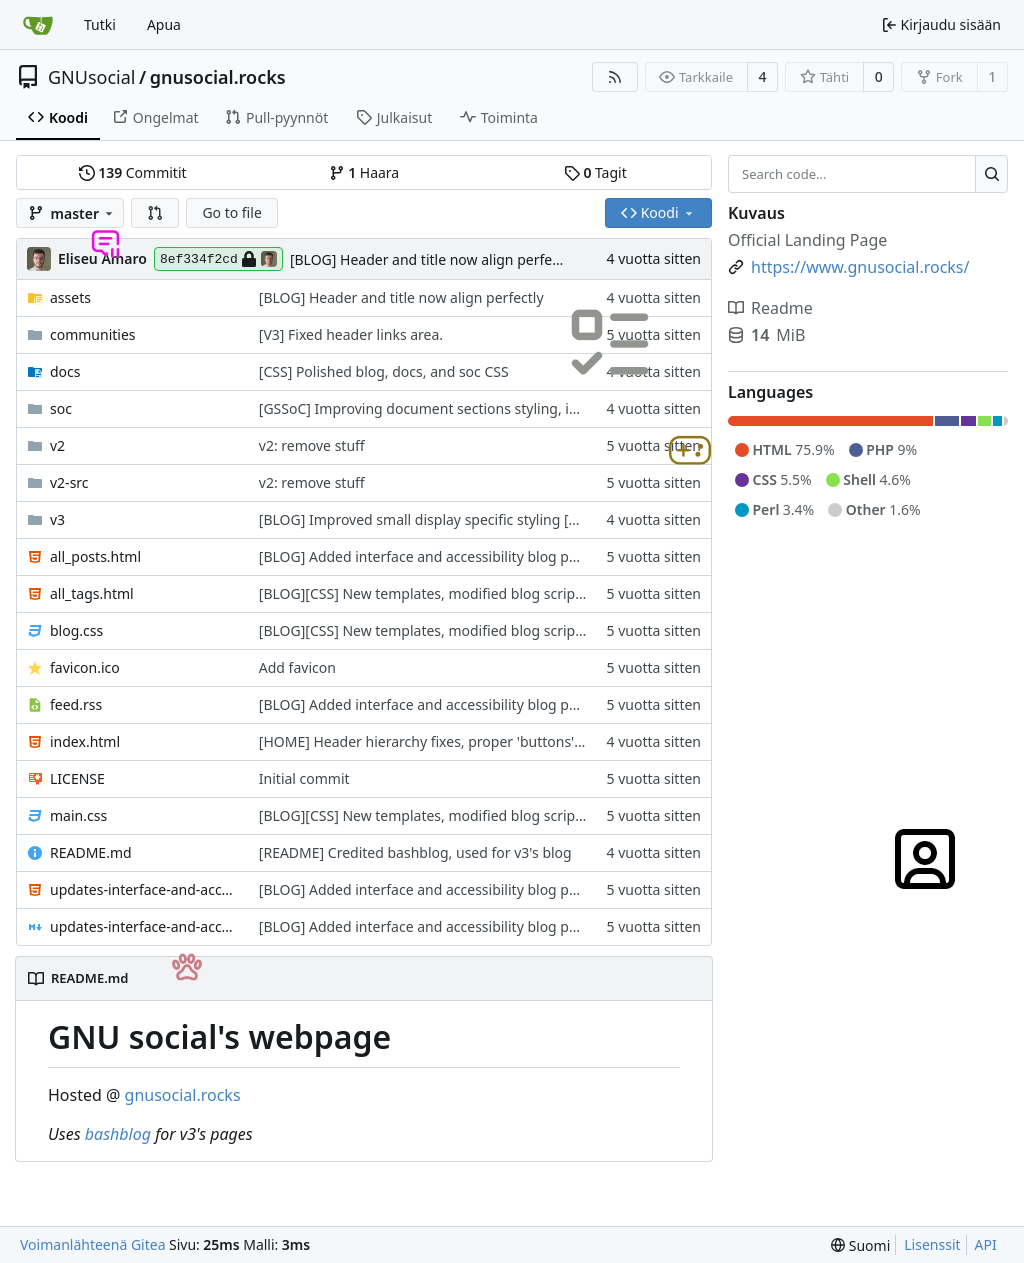 This screenshot has height=1263, width=1024. What do you see at coordinates (187, 967) in the screenshot?
I see `access pet-related features or settings` at bounding box center [187, 967].